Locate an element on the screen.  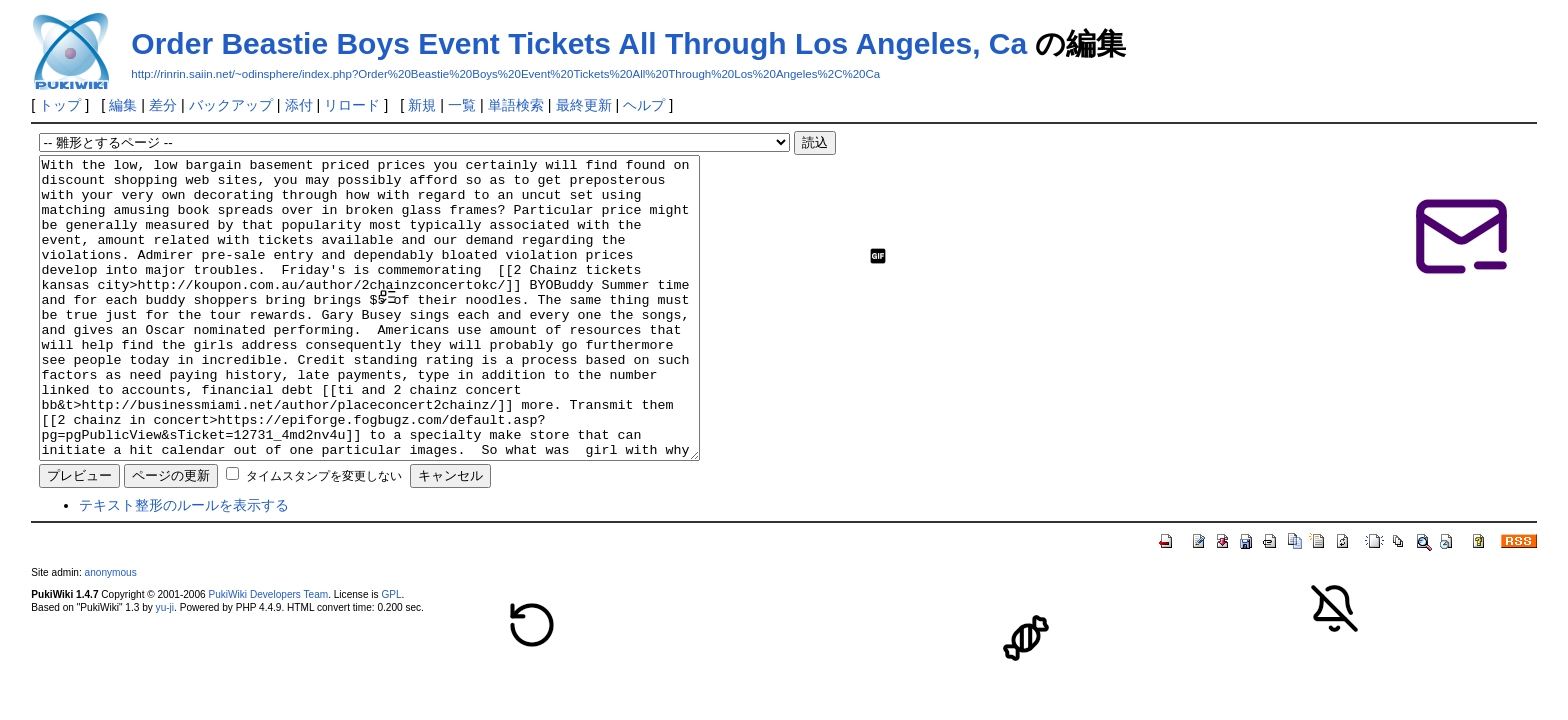
remove an email from your inbox is located at coordinates (1461, 236).